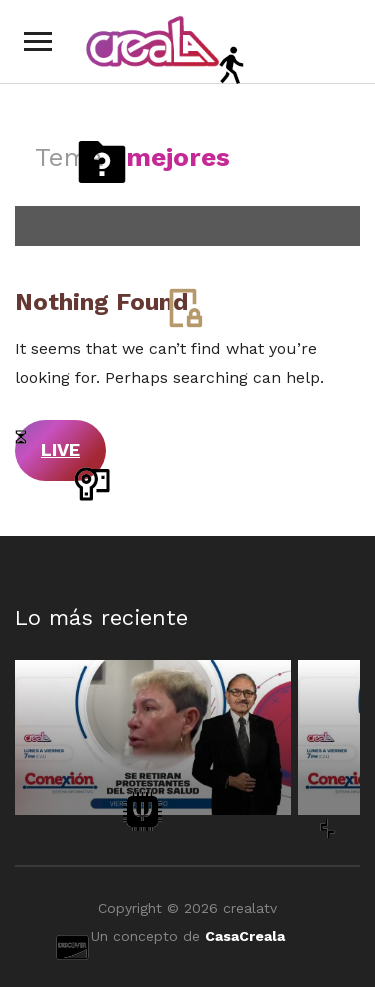 Image resolution: width=375 pixels, height=987 pixels. Describe the element at coordinates (327, 828) in the screenshot. I see `deepcool brand logo` at that location.